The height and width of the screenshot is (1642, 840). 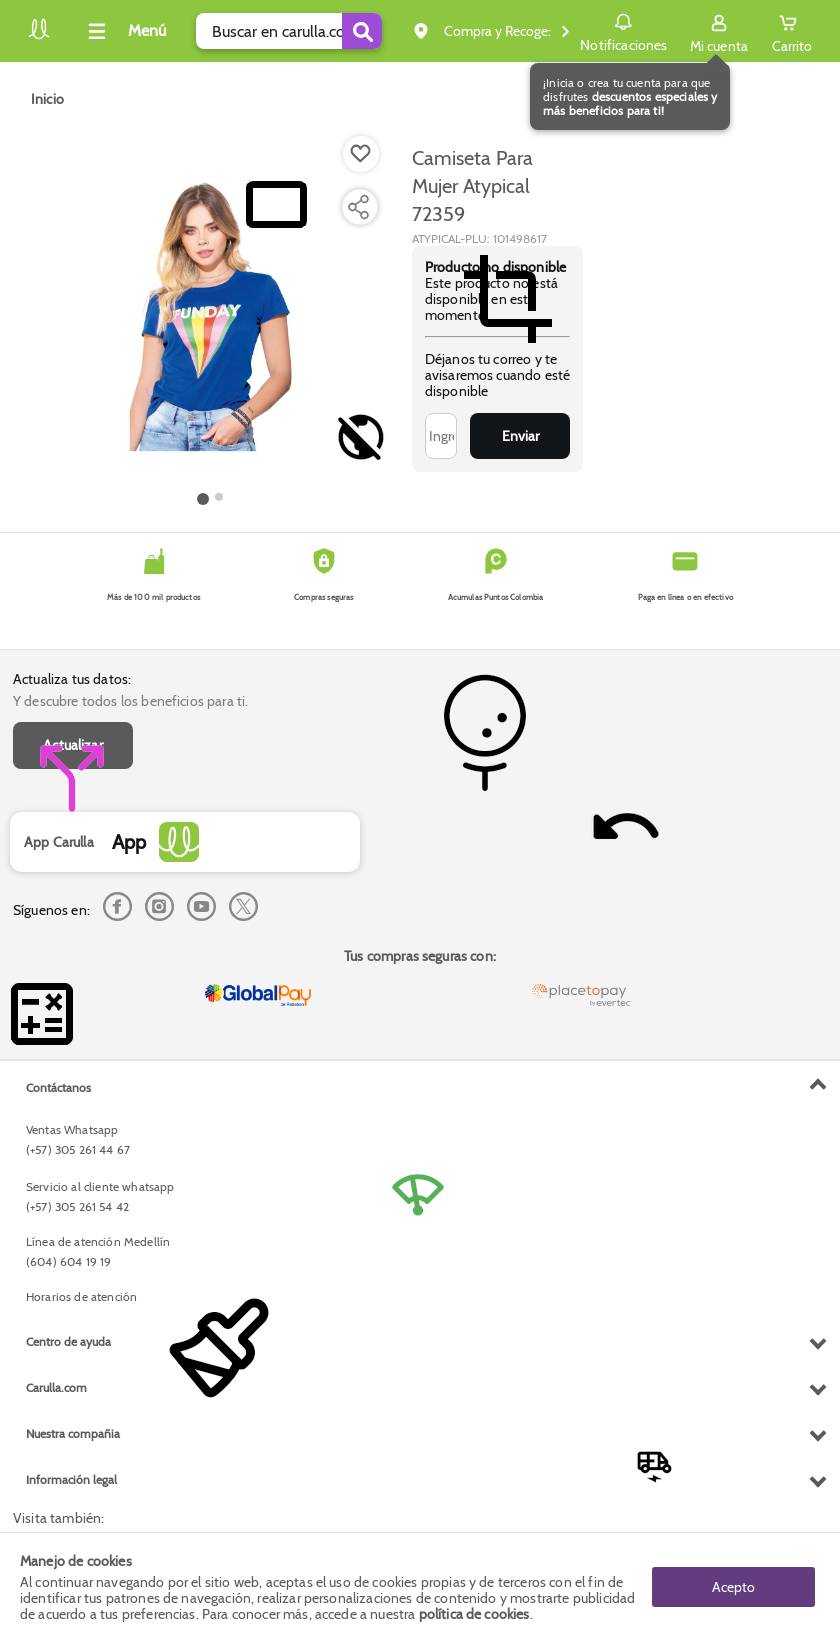 What do you see at coordinates (276, 204) in the screenshot?
I see `crop image to landscape orientation` at bounding box center [276, 204].